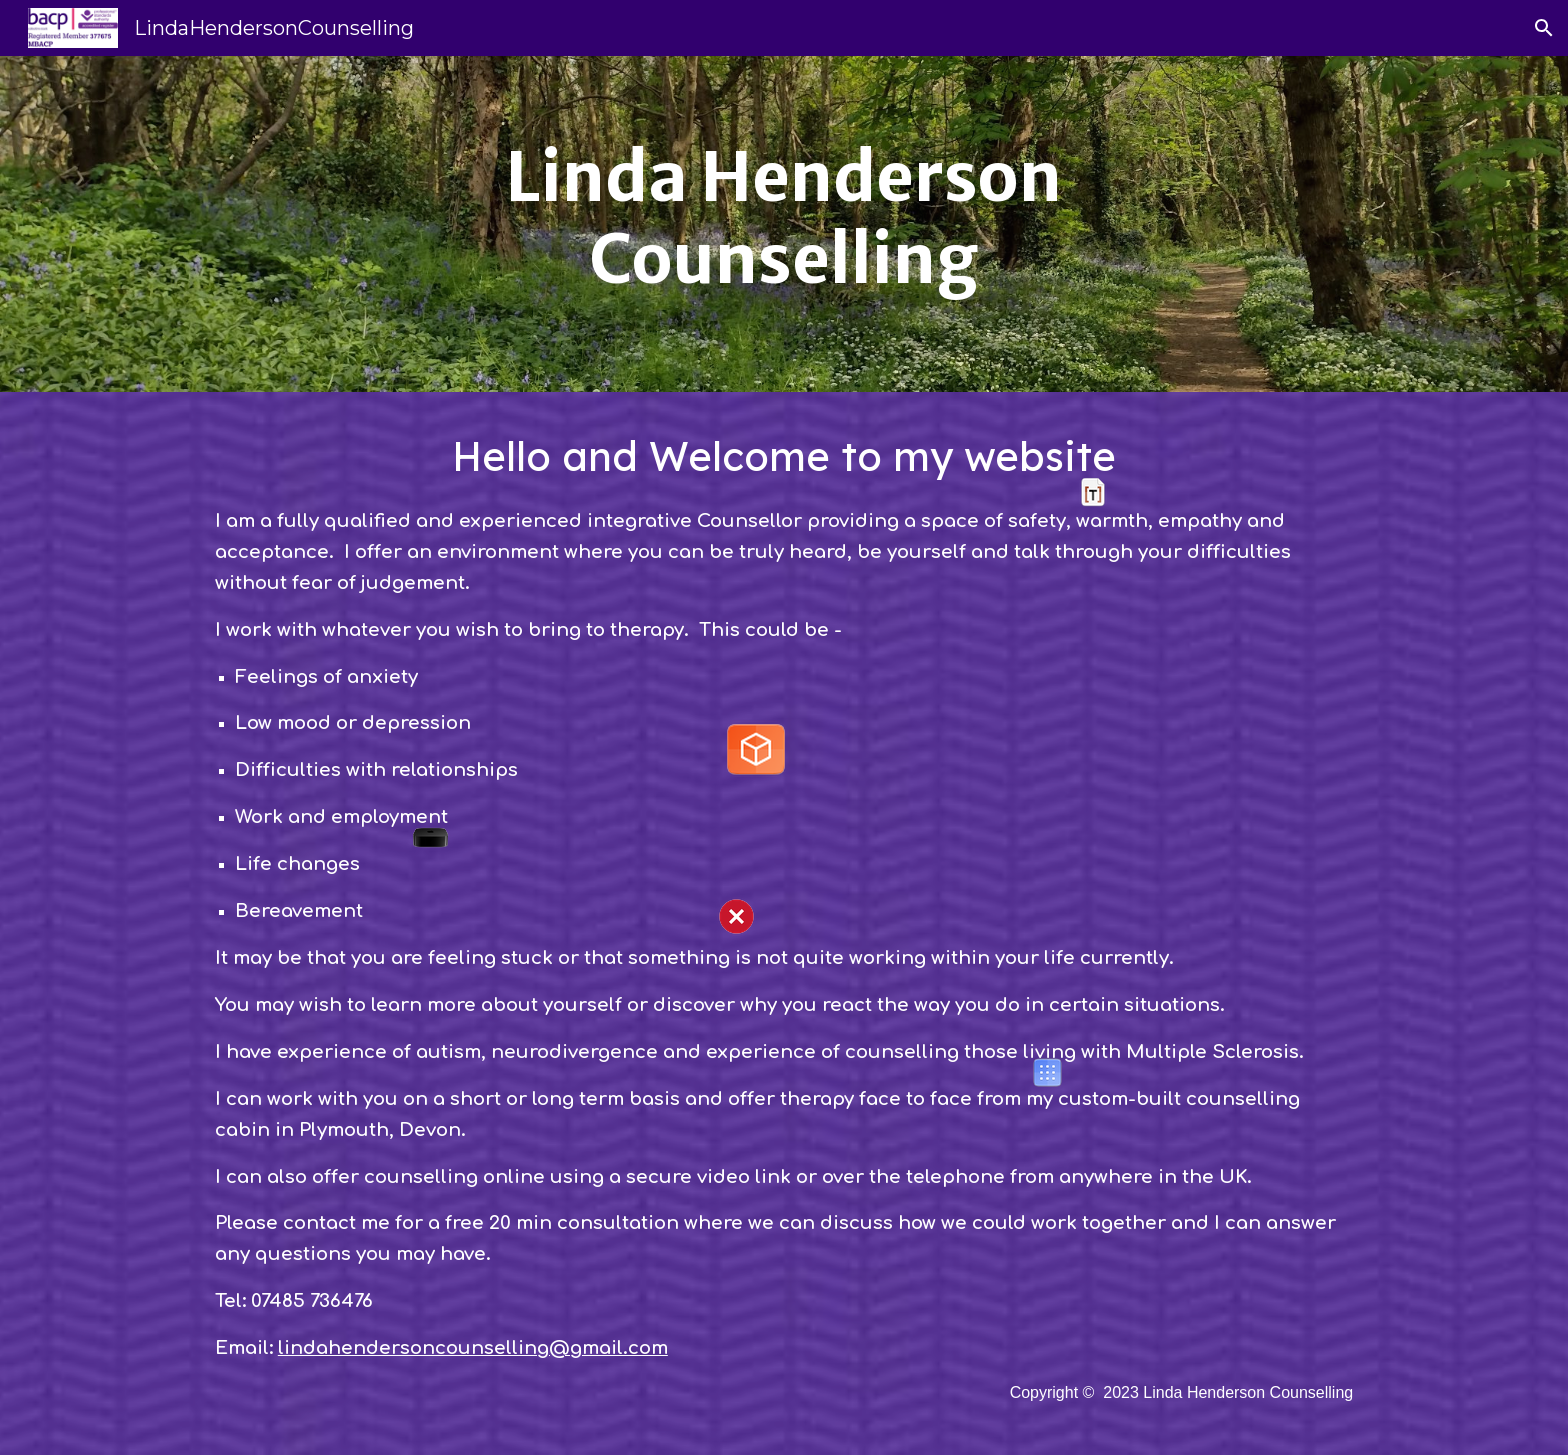  What do you see at coordinates (1047, 1072) in the screenshot?
I see `view other applications` at bounding box center [1047, 1072].